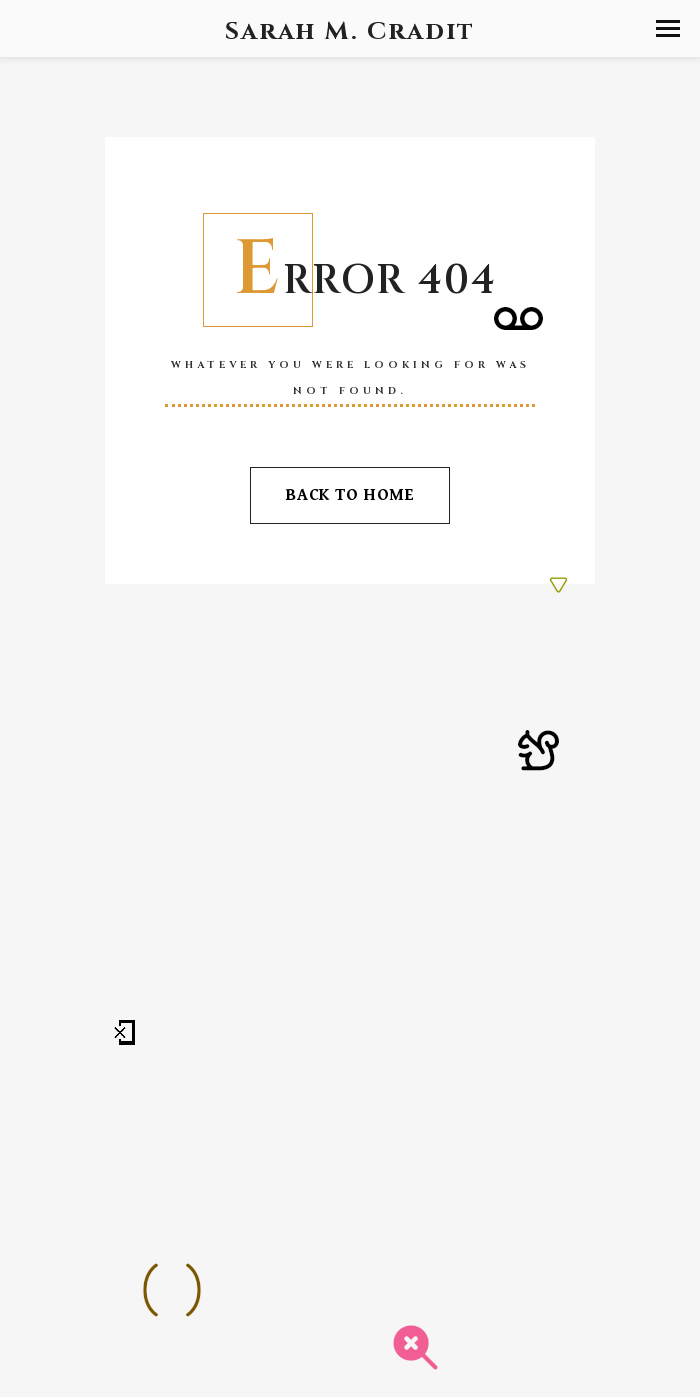 Image resolution: width=700 pixels, height=1397 pixels. Describe the element at coordinates (124, 1032) in the screenshot. I see `disconnect or unlink a mobile device` at that location.